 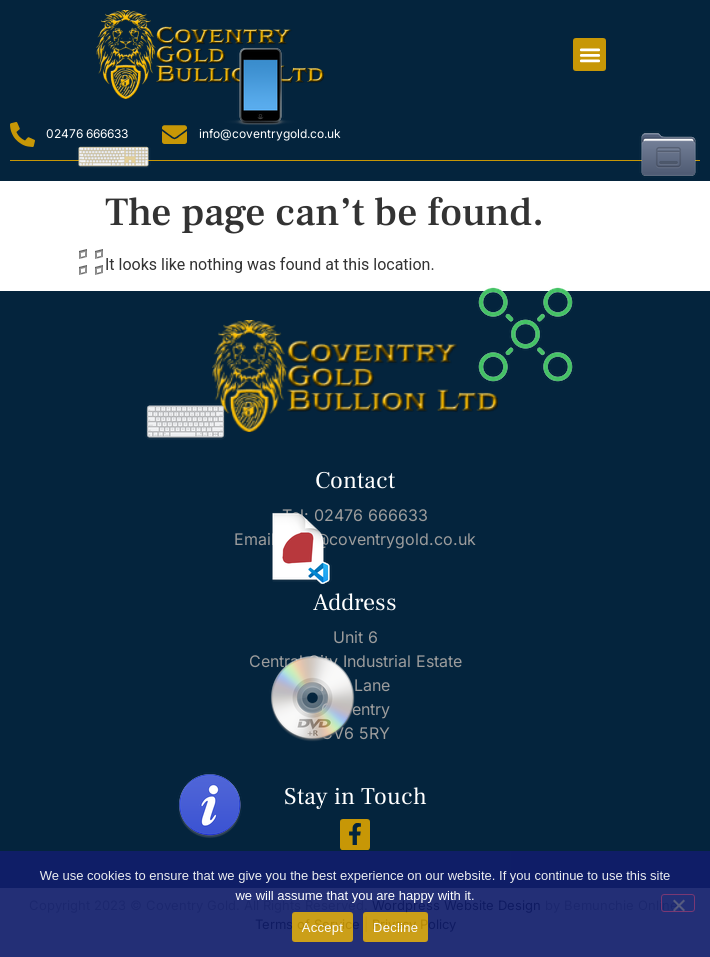 What do you see at coordinates (260, 84) in the screenshot?
I see `access ipod touch device settings` at bounding box center [260, 84].